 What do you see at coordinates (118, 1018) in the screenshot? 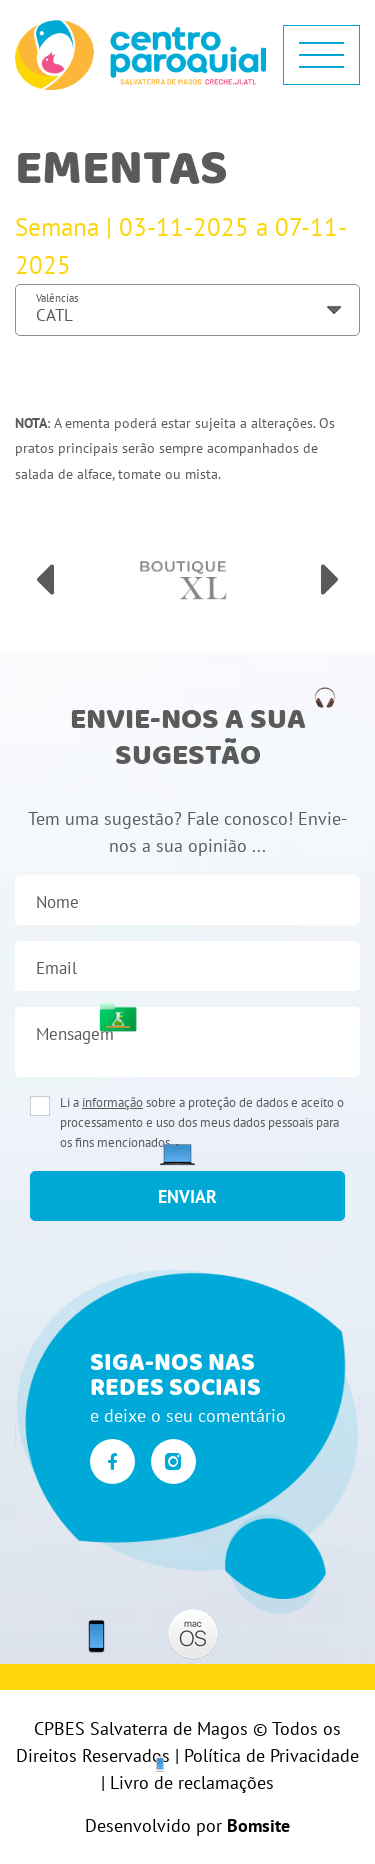
I see `open chemistry course materials folder` at bounding box center [118, 1018].